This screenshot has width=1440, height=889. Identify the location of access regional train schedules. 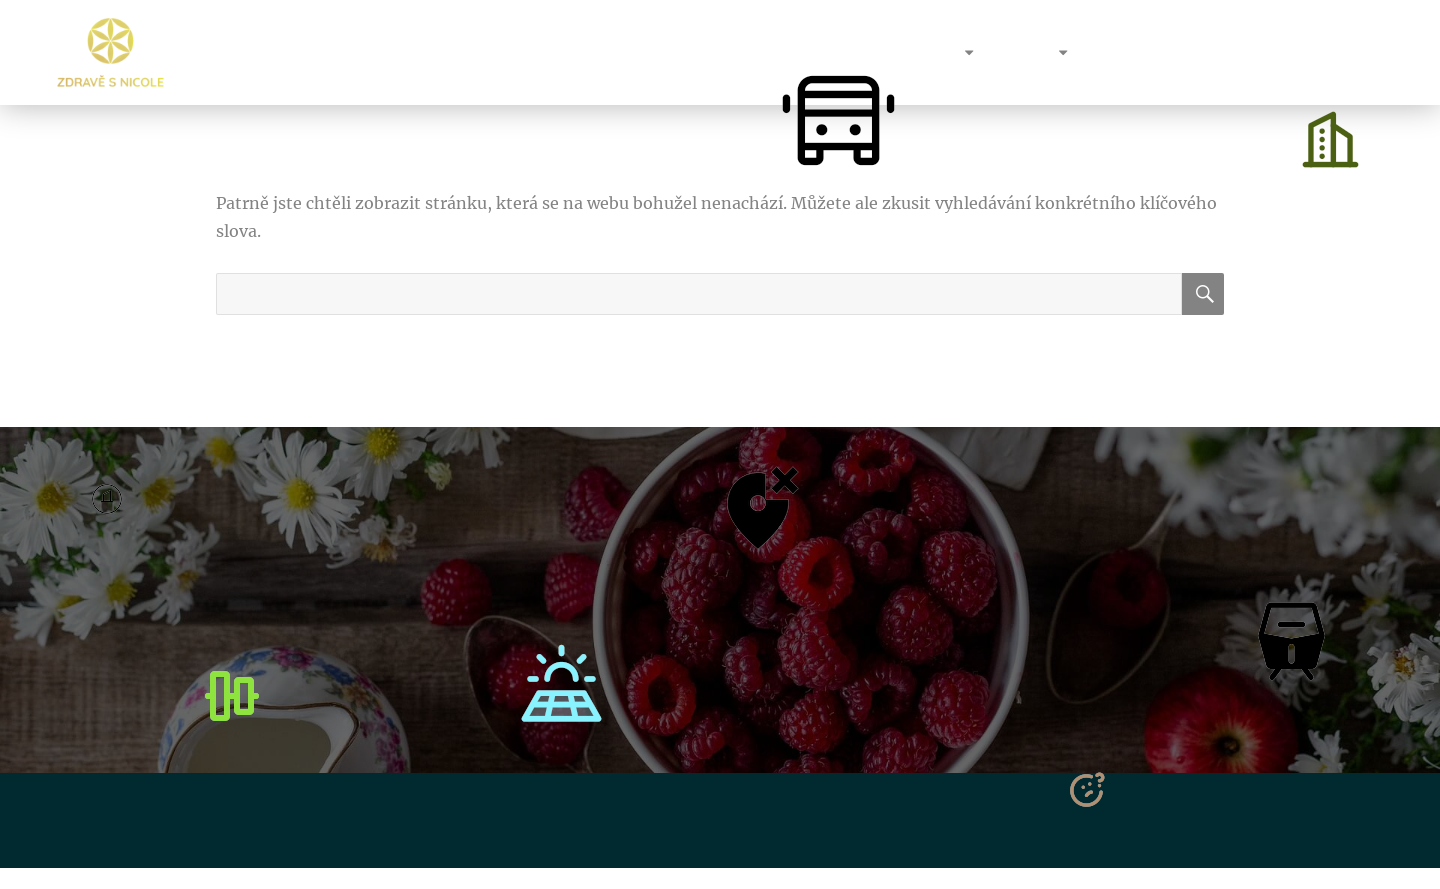
(1291, 638).